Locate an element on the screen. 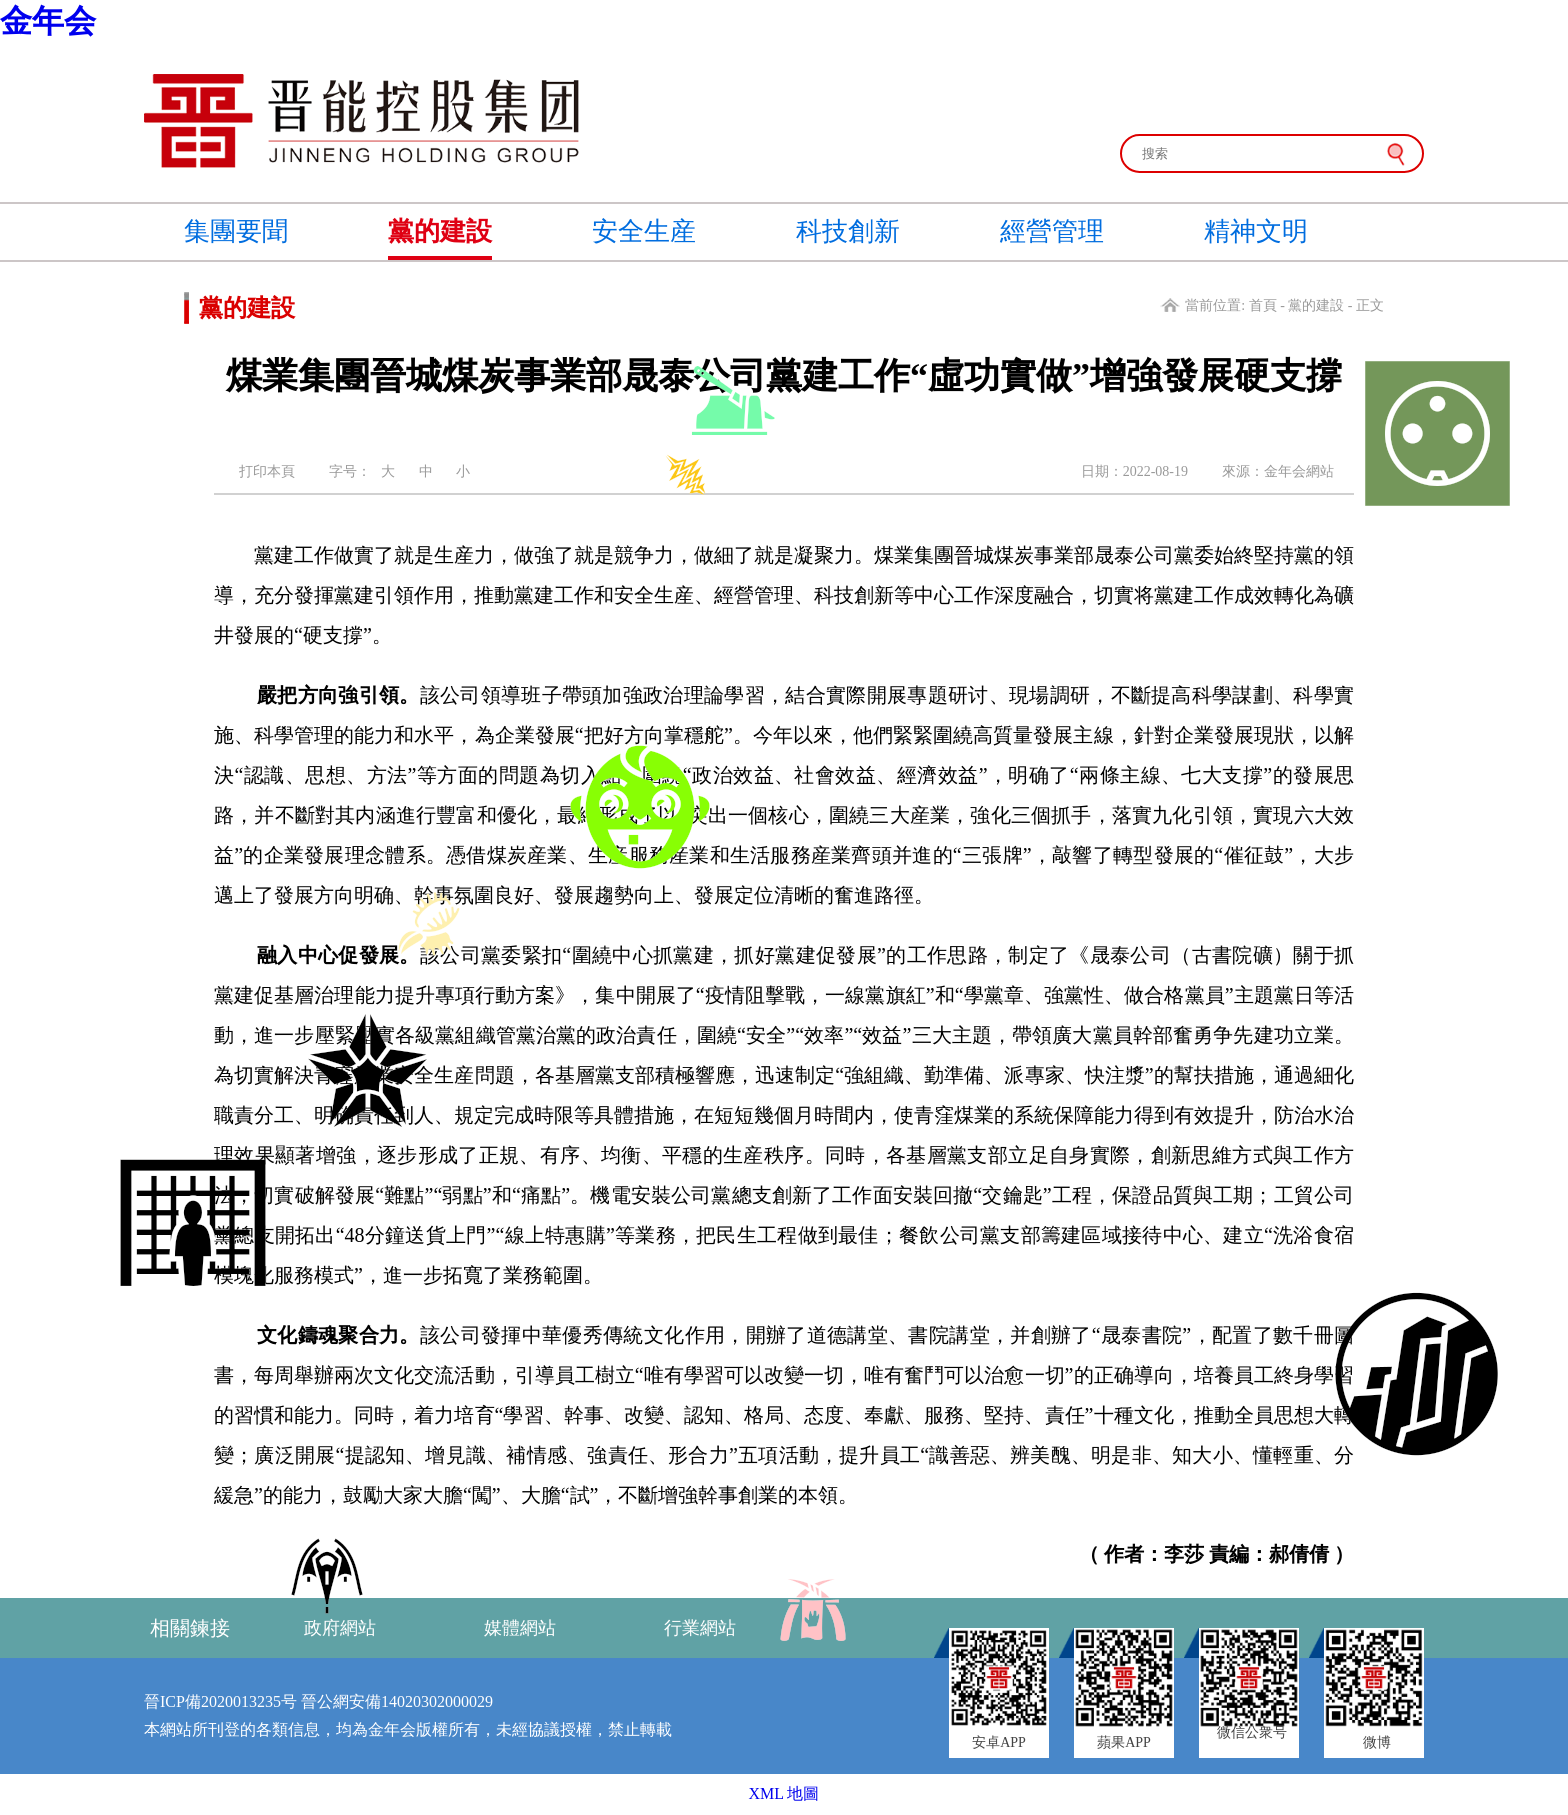  indicates electrical outlet or power source location is located at coordinates (1437, 433).